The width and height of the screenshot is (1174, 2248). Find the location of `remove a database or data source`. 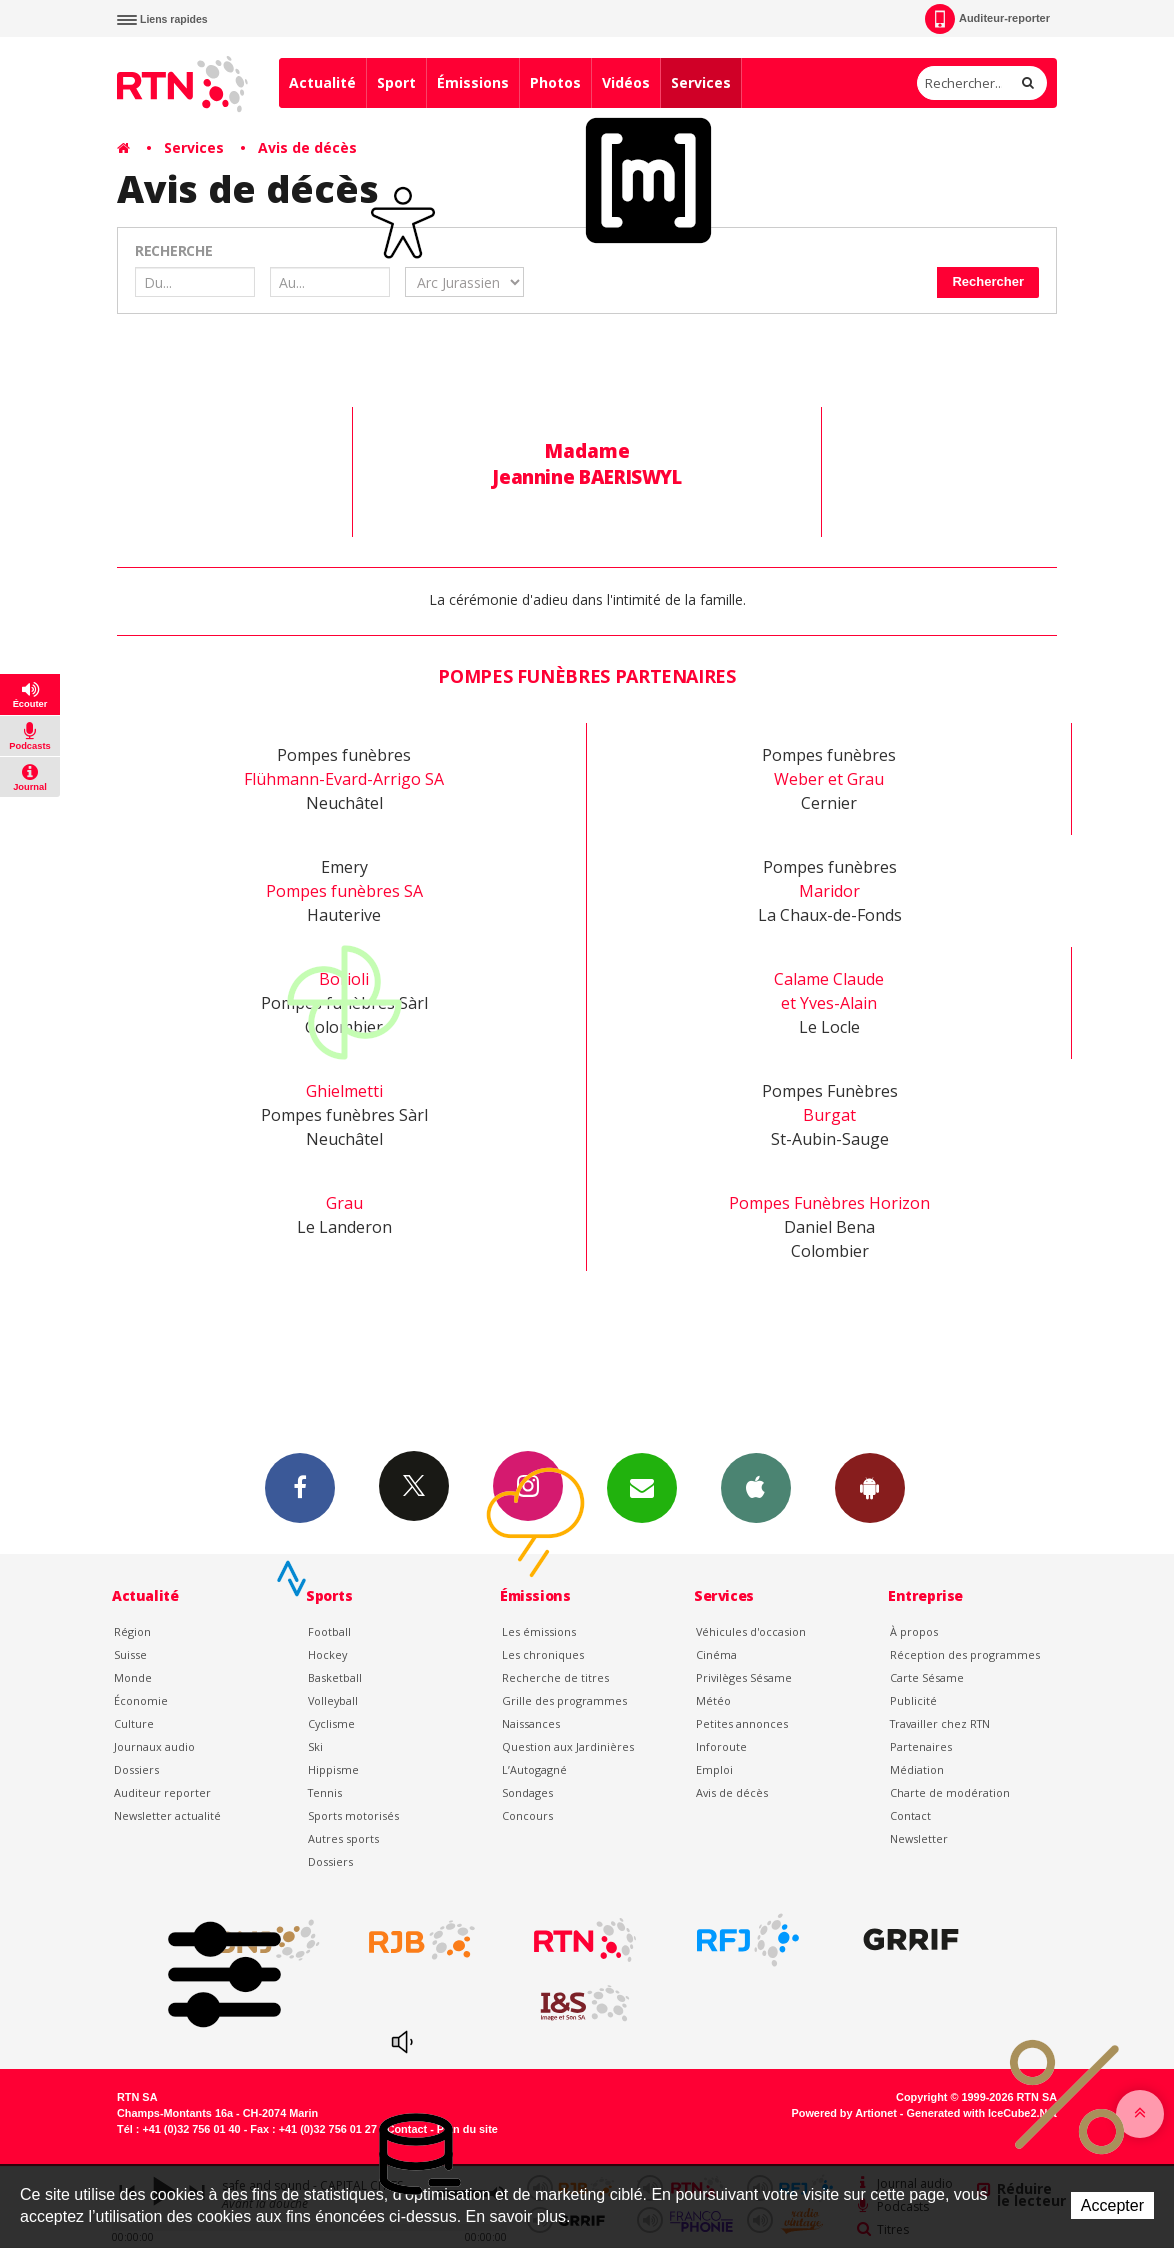

remove a database or data source is located at coordinates (416, 2154).